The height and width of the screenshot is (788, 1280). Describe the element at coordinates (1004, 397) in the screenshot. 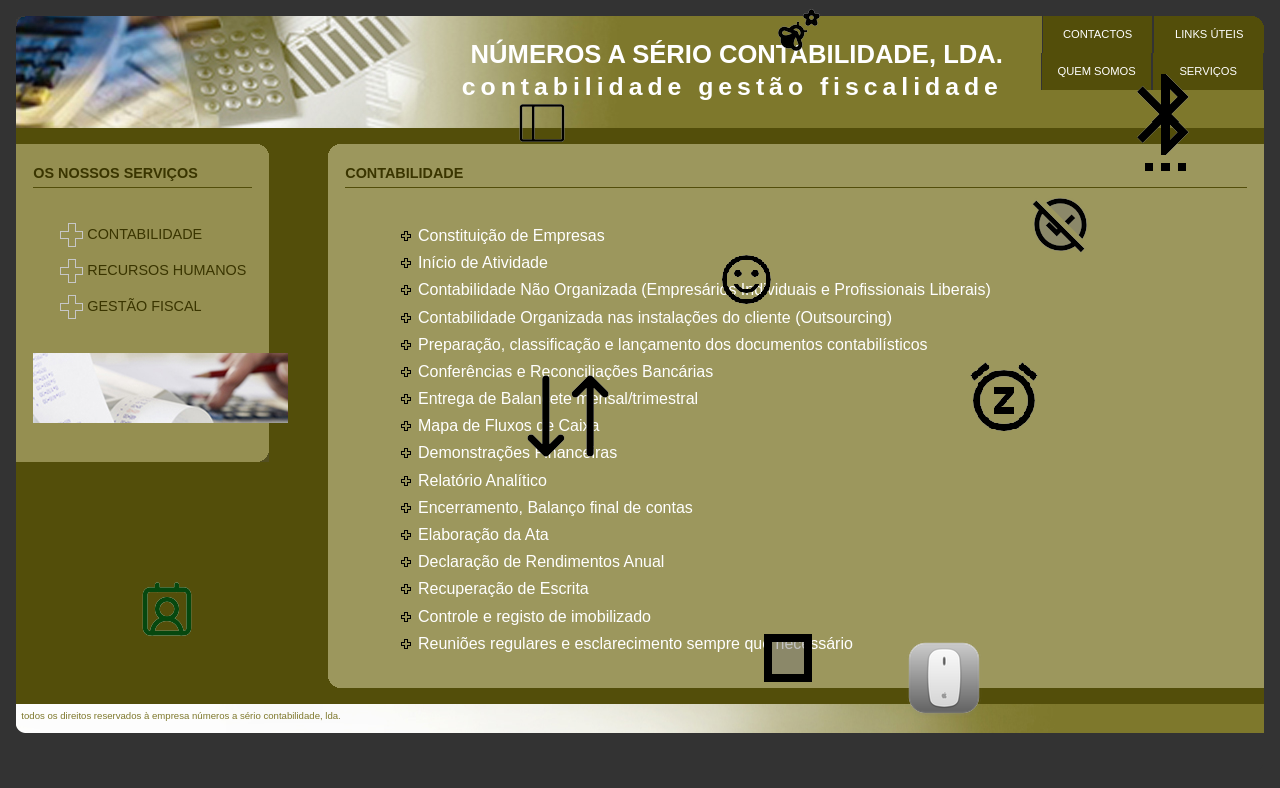

I see `snooze an alarm or reminder` at that location.